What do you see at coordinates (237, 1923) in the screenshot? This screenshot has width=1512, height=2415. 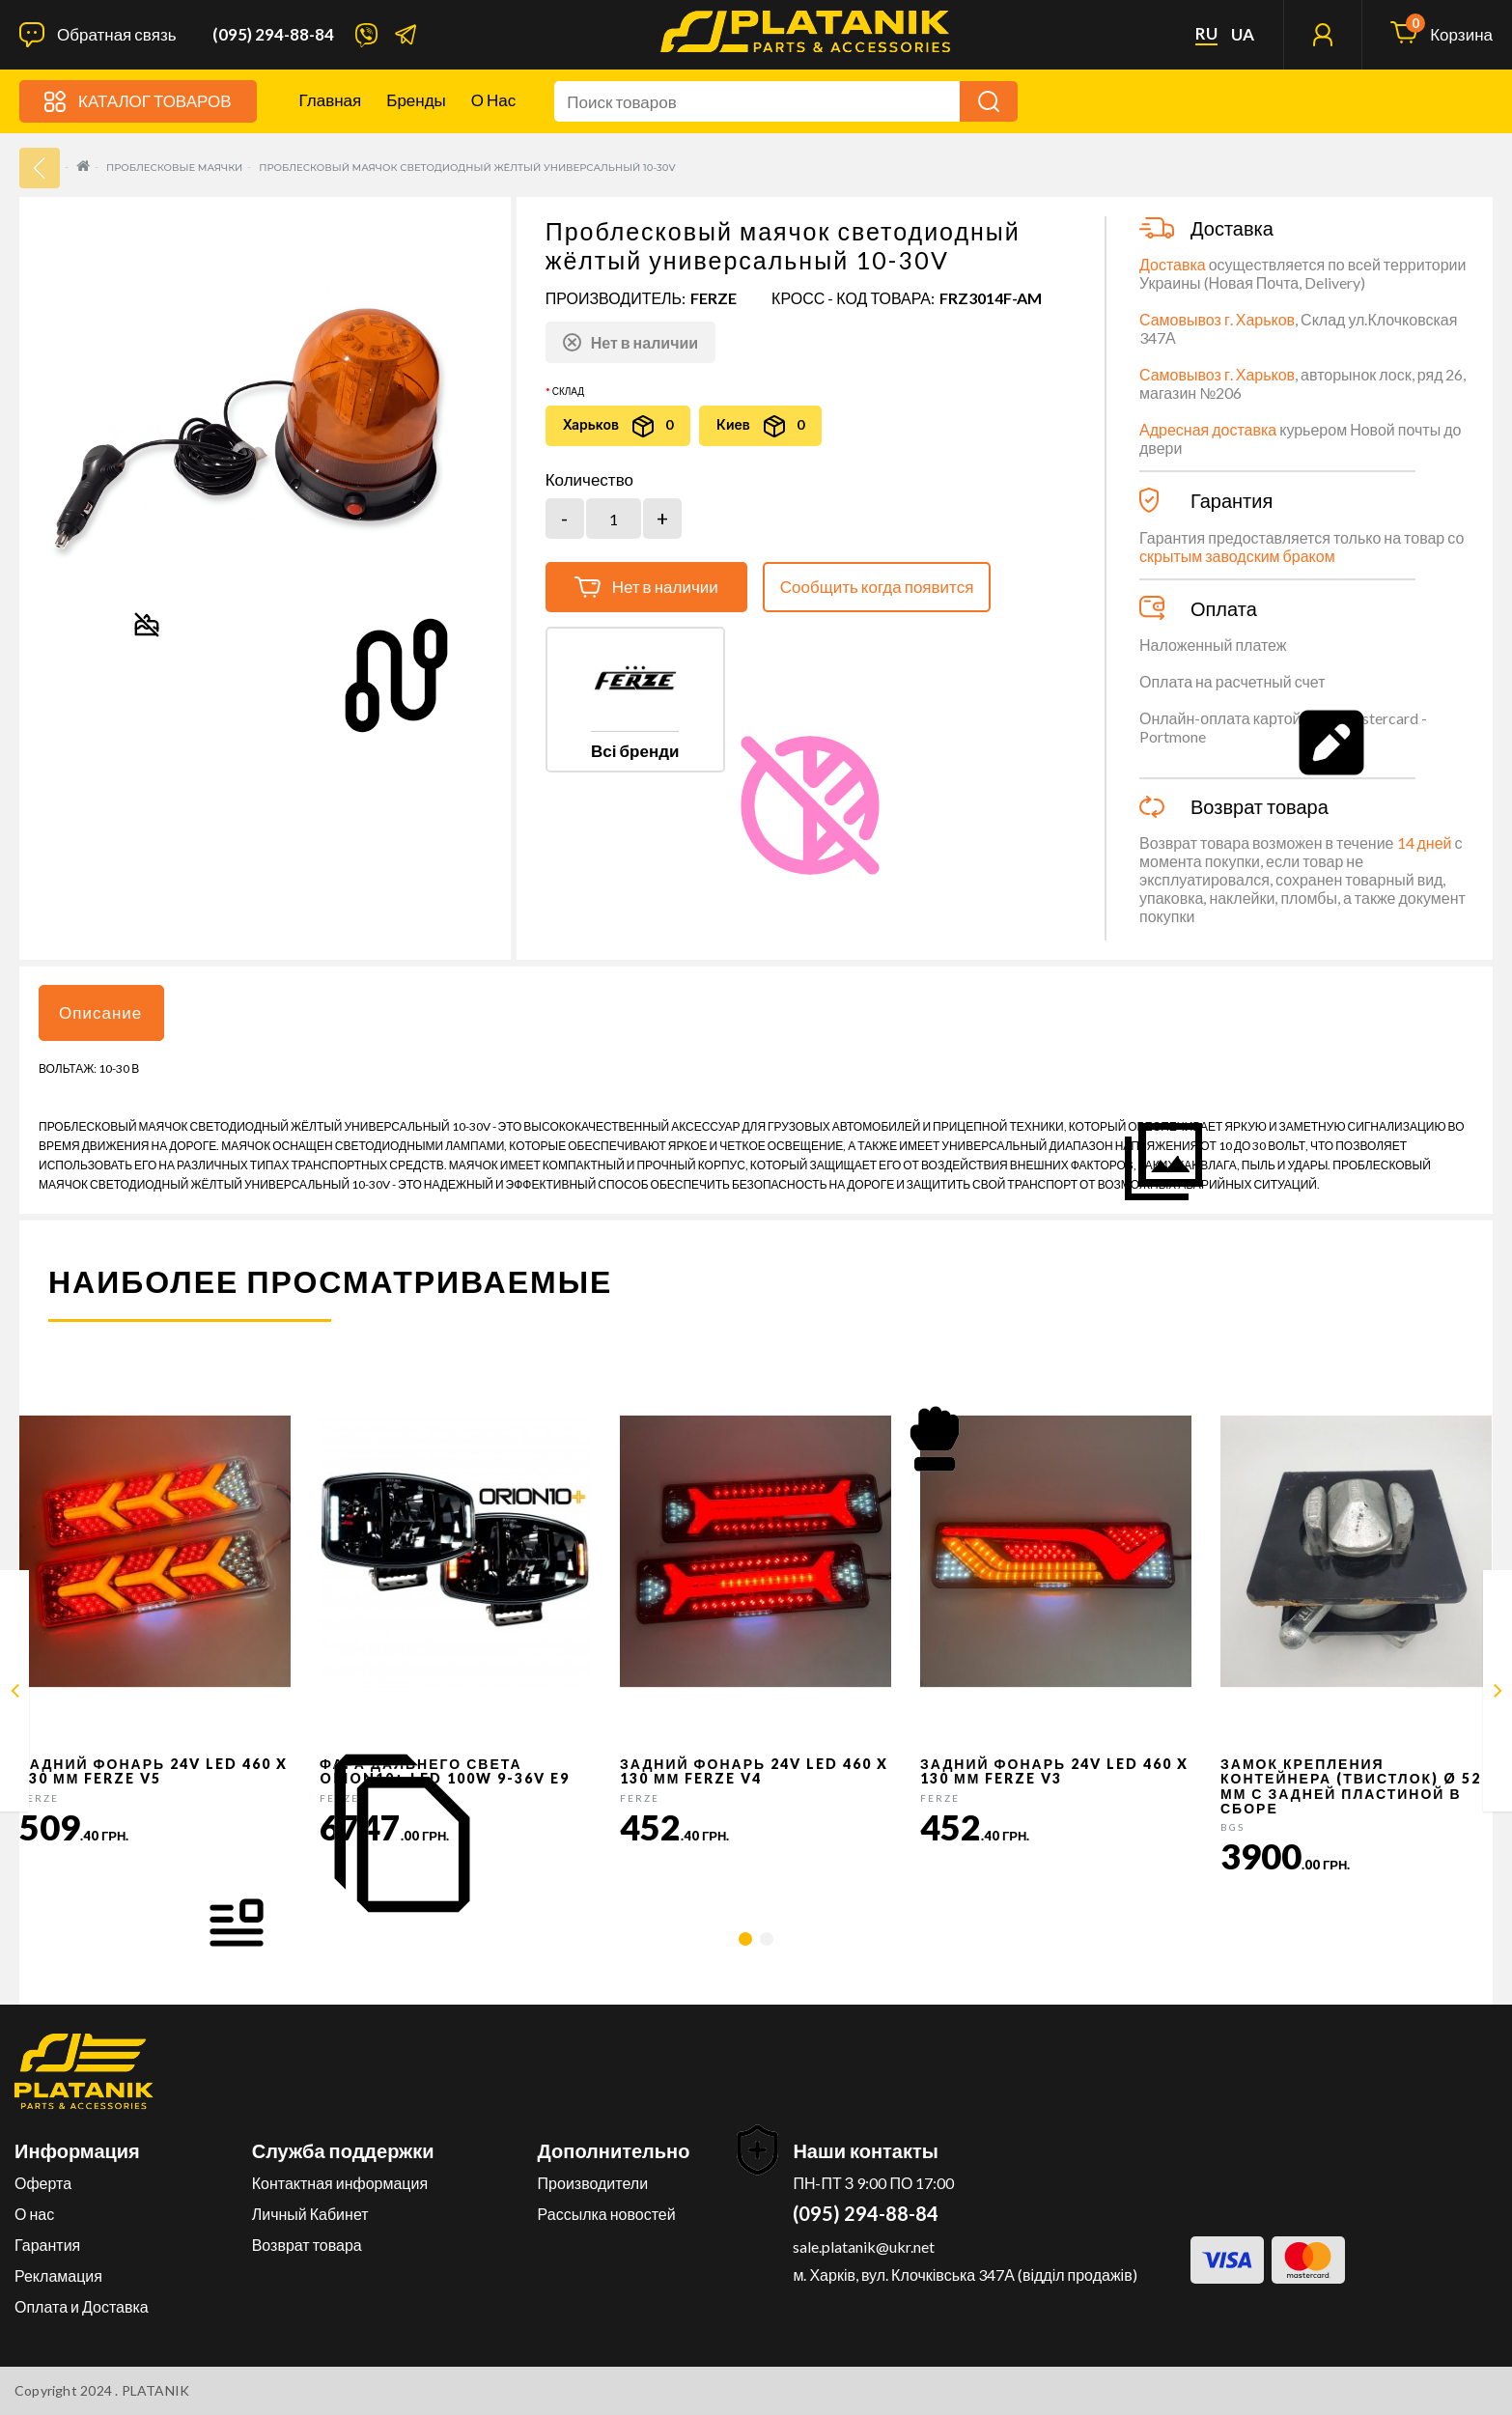 I see `align element to the right of text` at bounding box center [237, 1923].